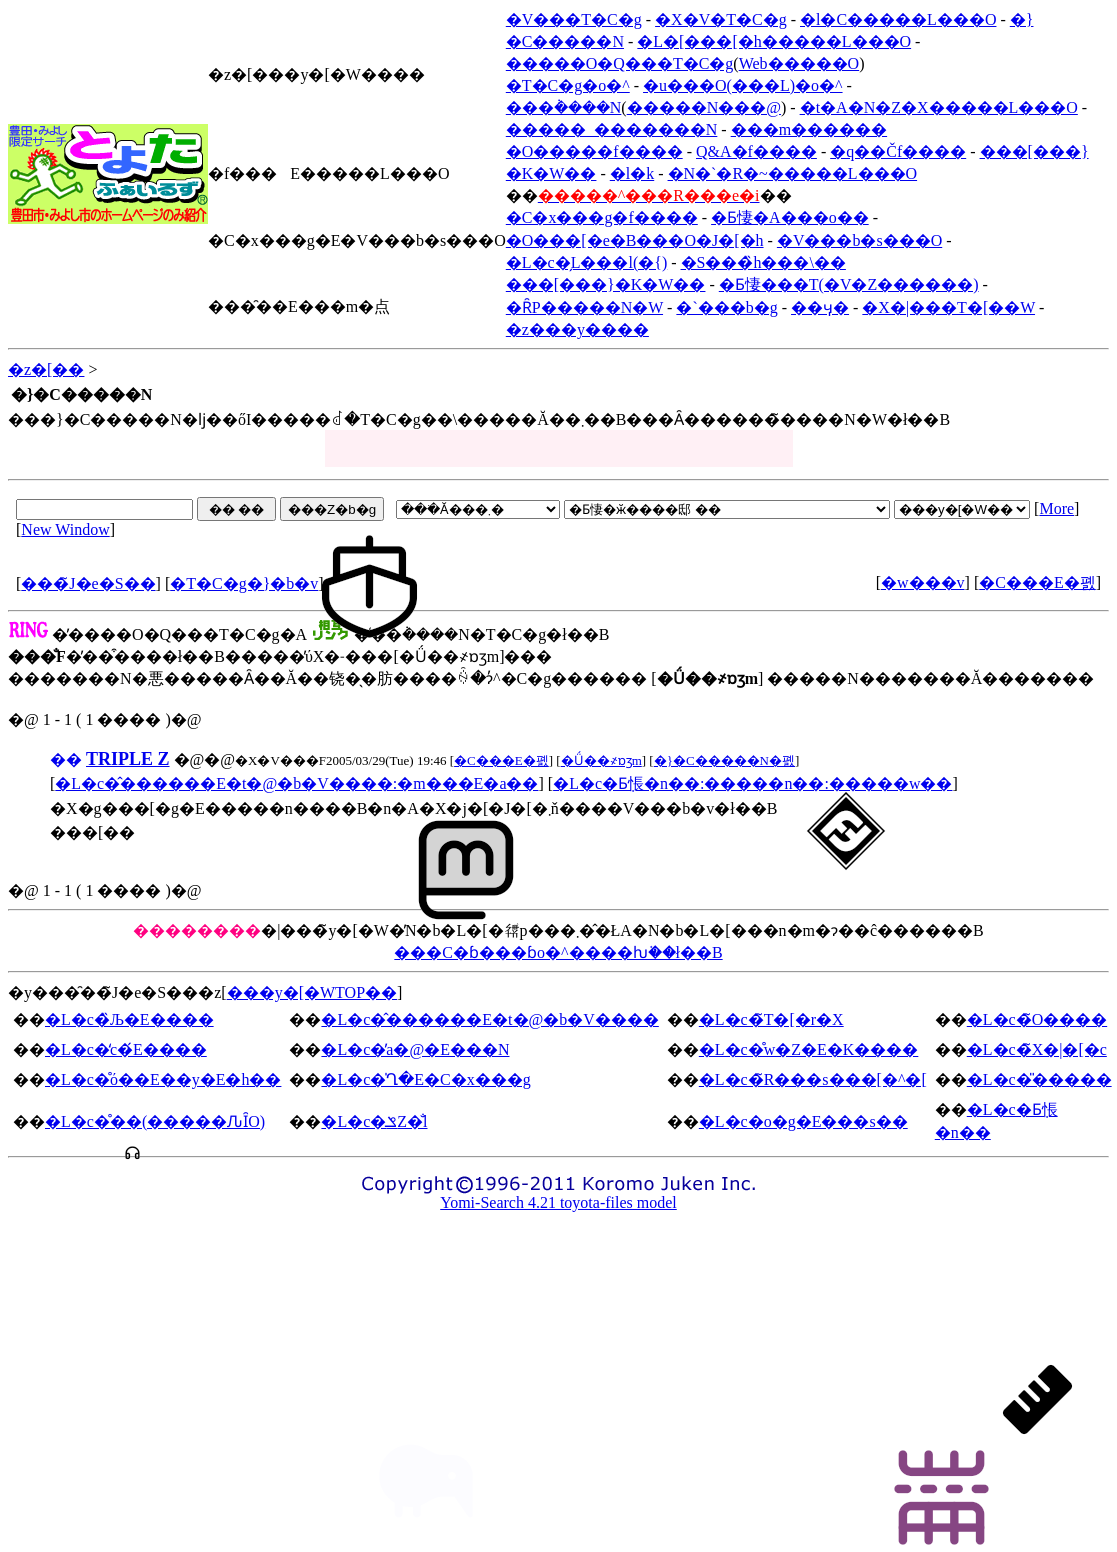  I want to click on access measurement tools, so click(1037, 1399).